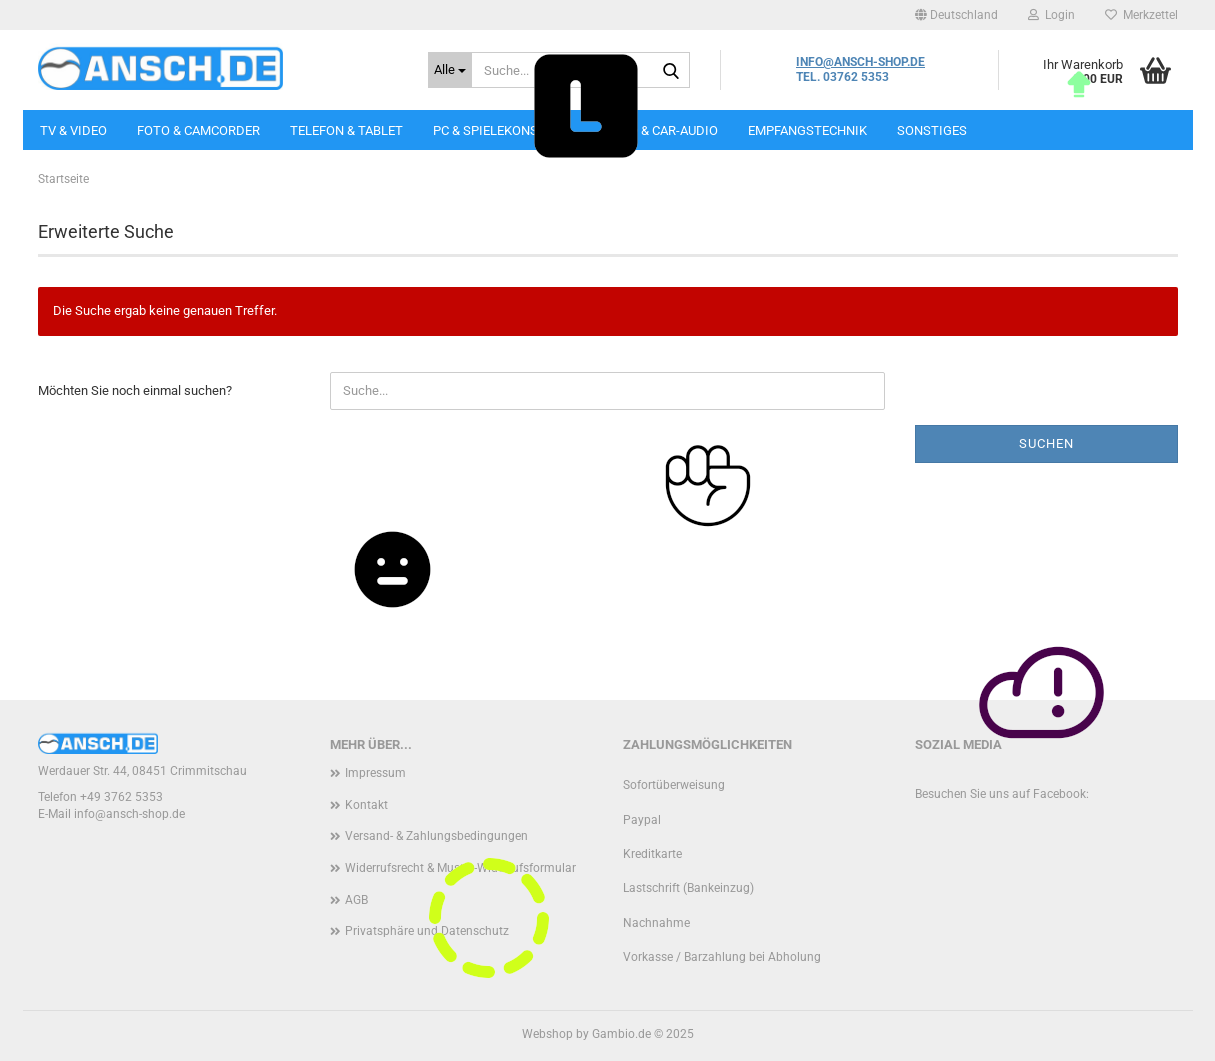 The image size is (1215, 1061). Describe the element at coordinates (1041, 692) in the screenshot. I see `cloud storage warning or sync issue` at that location.